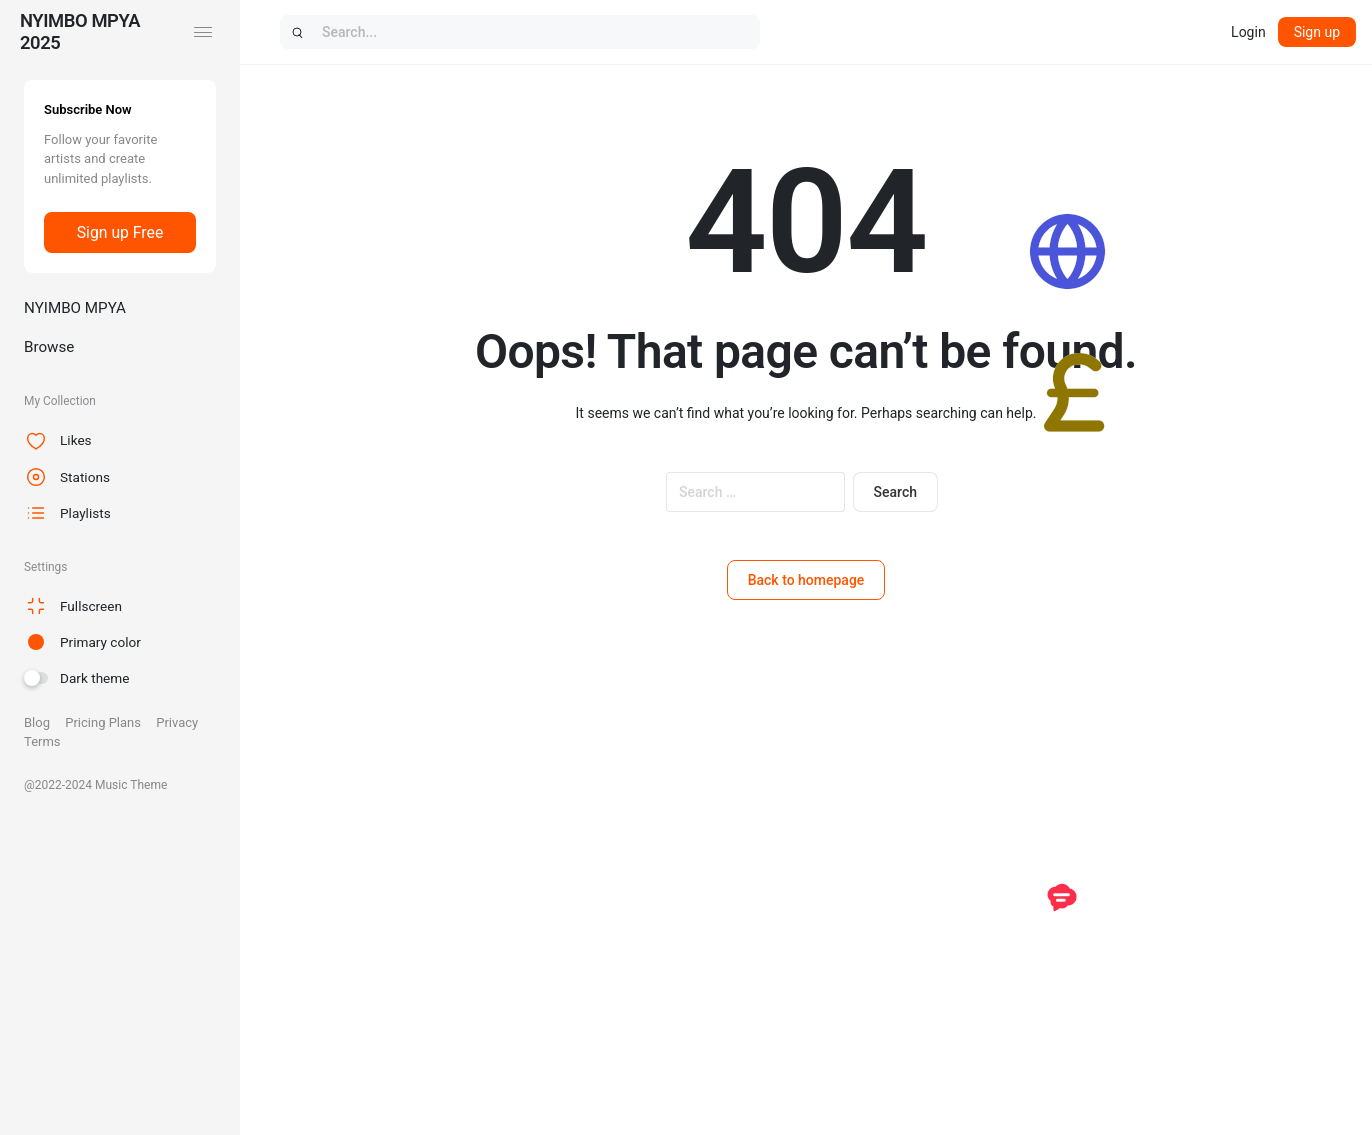  I want to click on indicates british pound currency, so click(1075, 391).